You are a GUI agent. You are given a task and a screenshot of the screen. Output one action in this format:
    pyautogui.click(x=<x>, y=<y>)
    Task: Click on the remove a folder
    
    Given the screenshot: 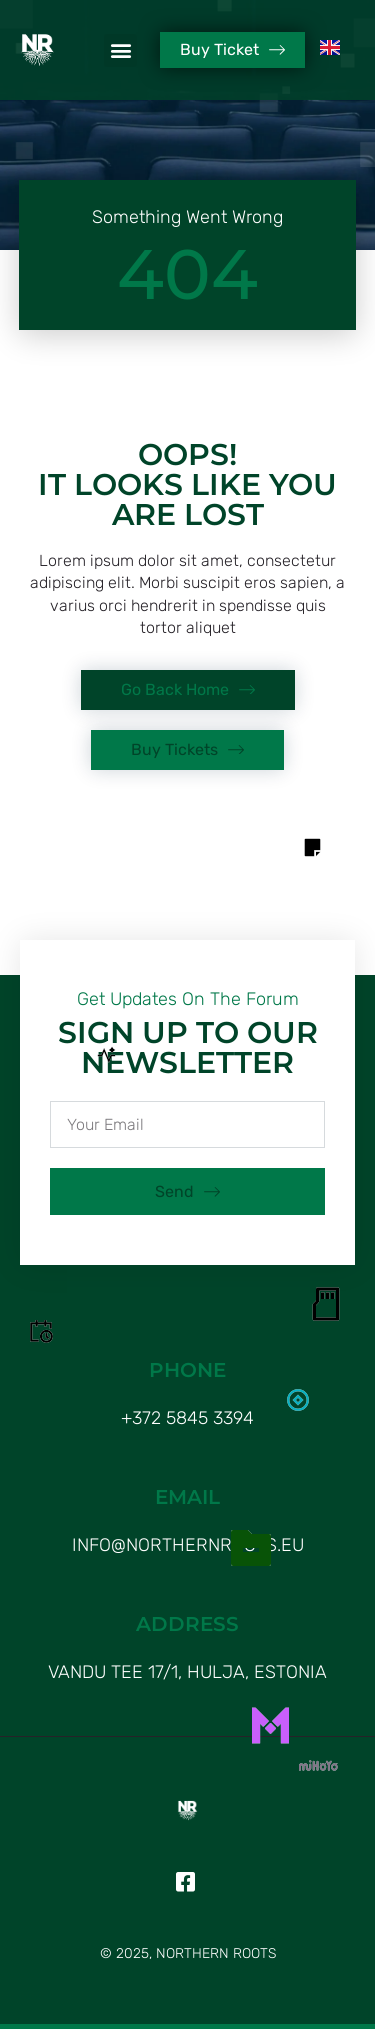 What is the action you would take?
    pyautogui.click(x=251, y=1548)
    